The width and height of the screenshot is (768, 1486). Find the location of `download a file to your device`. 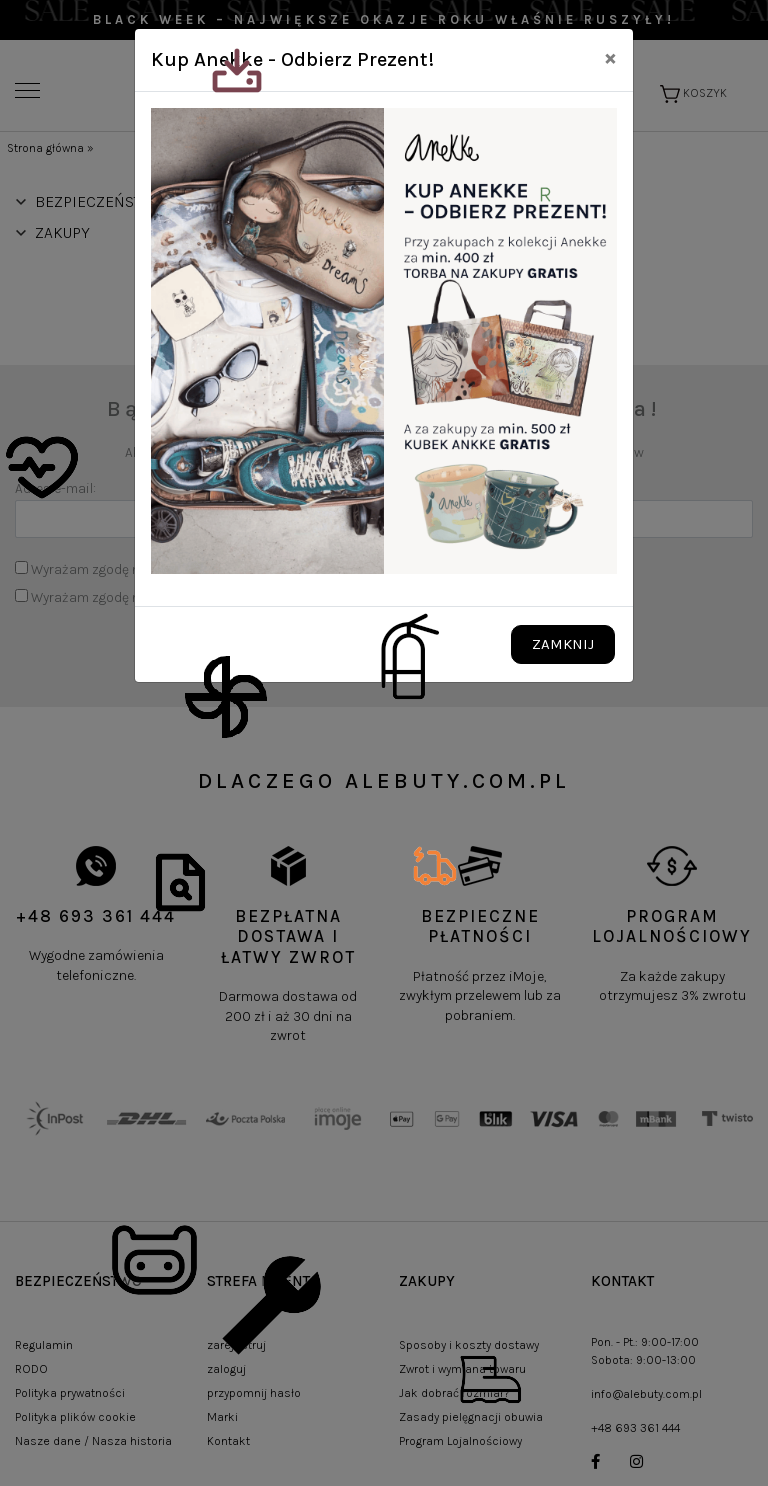

download a file to your device is located at coordinates (237, 73).